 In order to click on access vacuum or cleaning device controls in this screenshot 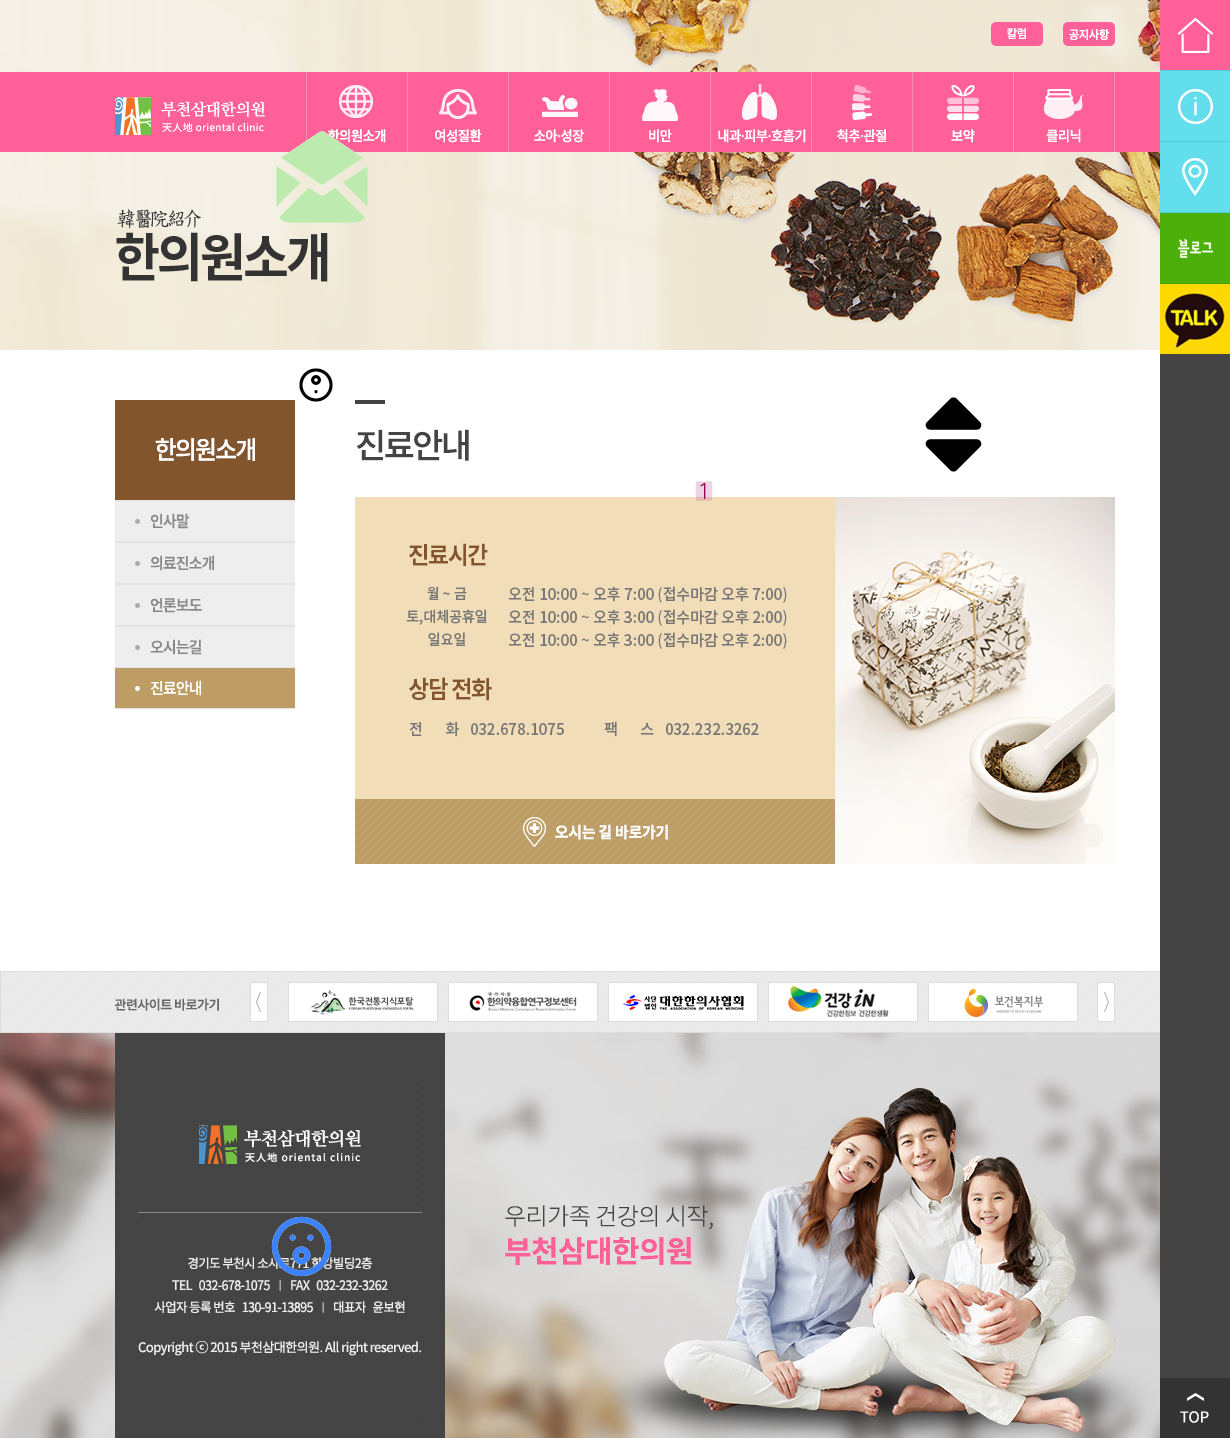, I will do `click(316, 385)`.